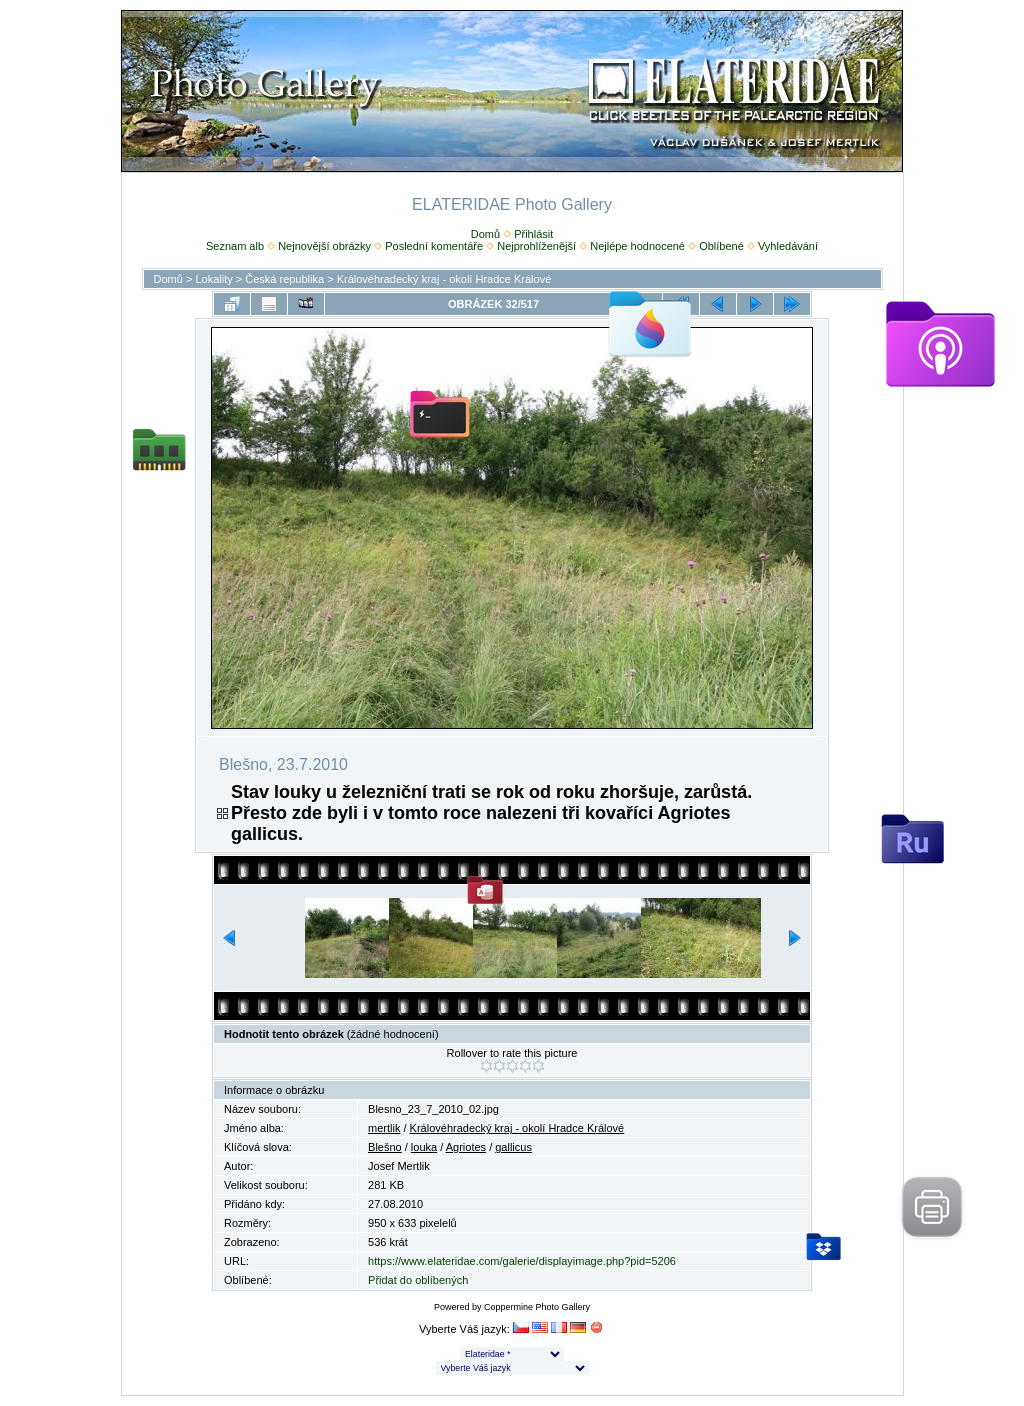  I want to click on open folder containing podcast files, so click(940, 347).